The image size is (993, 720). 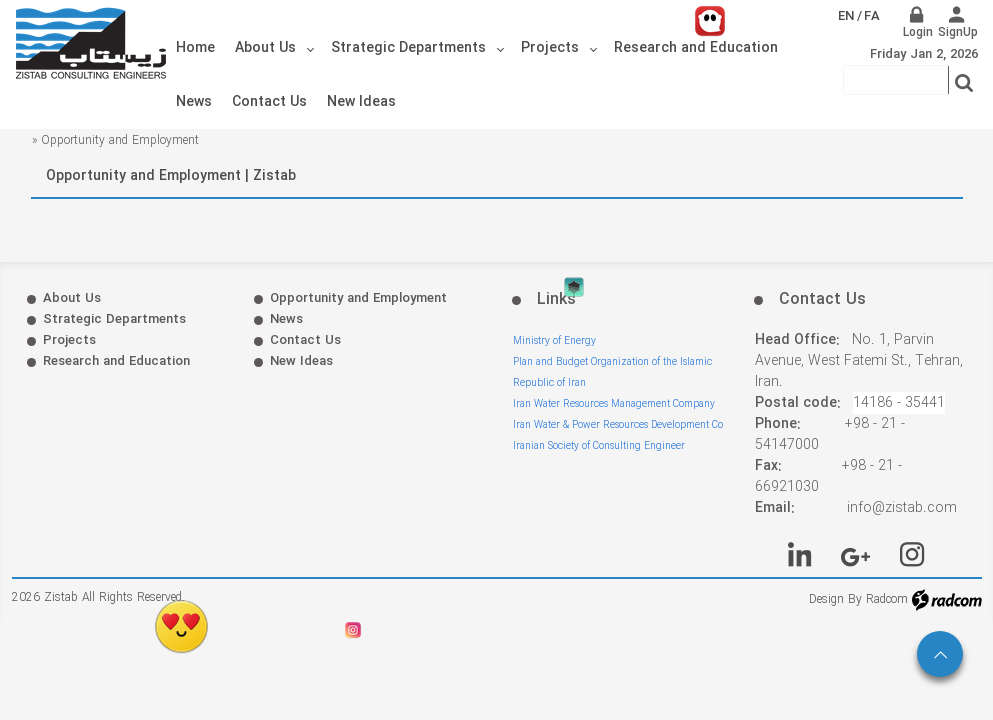 I want to click on open the Socialize app, so click(x=181, y=626).